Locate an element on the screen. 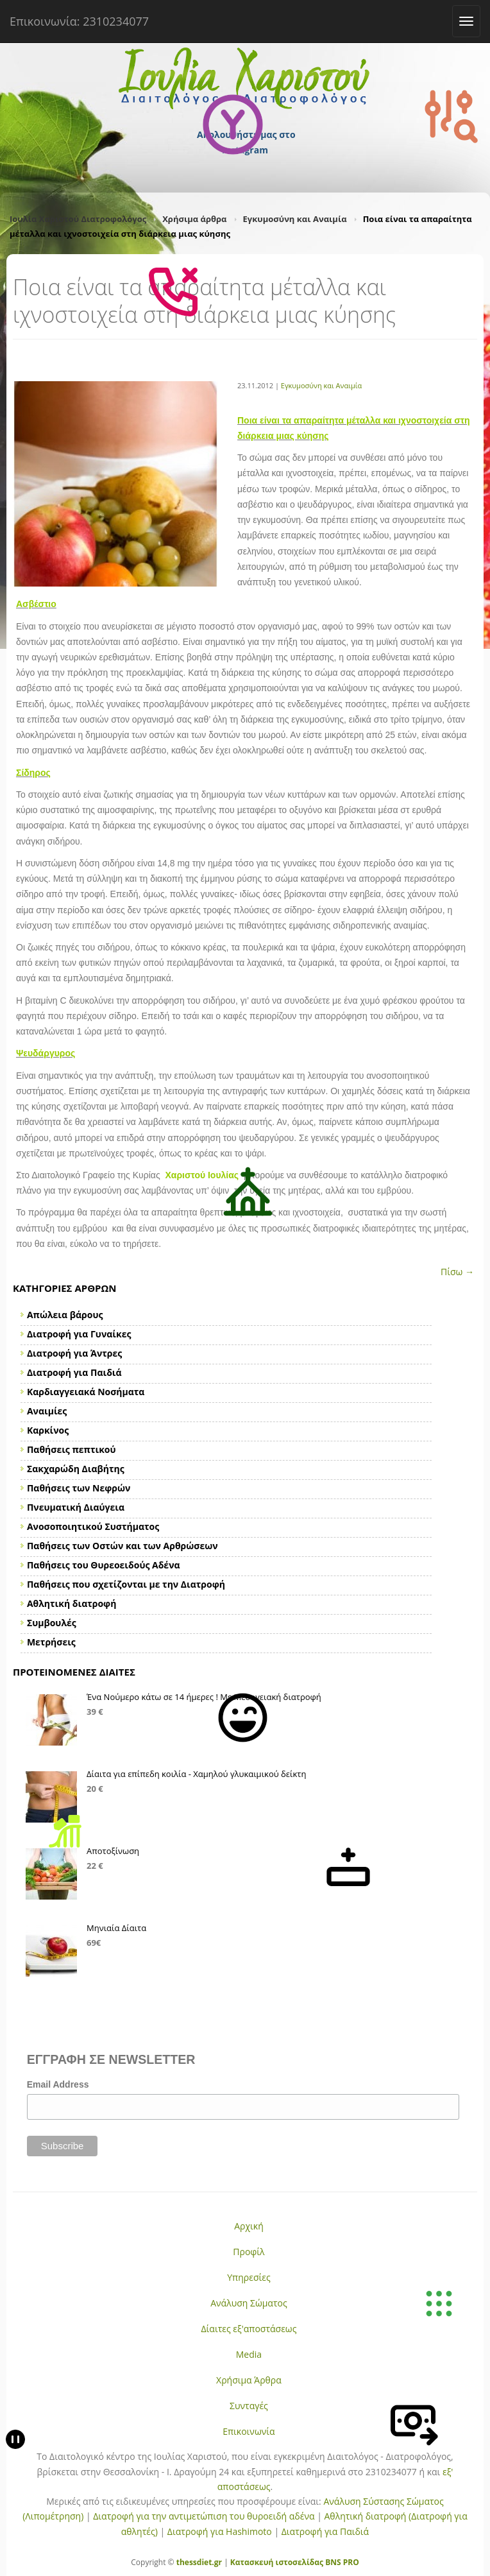 This screenshot has width=490, height=2576. insert a new row above is located at coordinates (348, 1867).